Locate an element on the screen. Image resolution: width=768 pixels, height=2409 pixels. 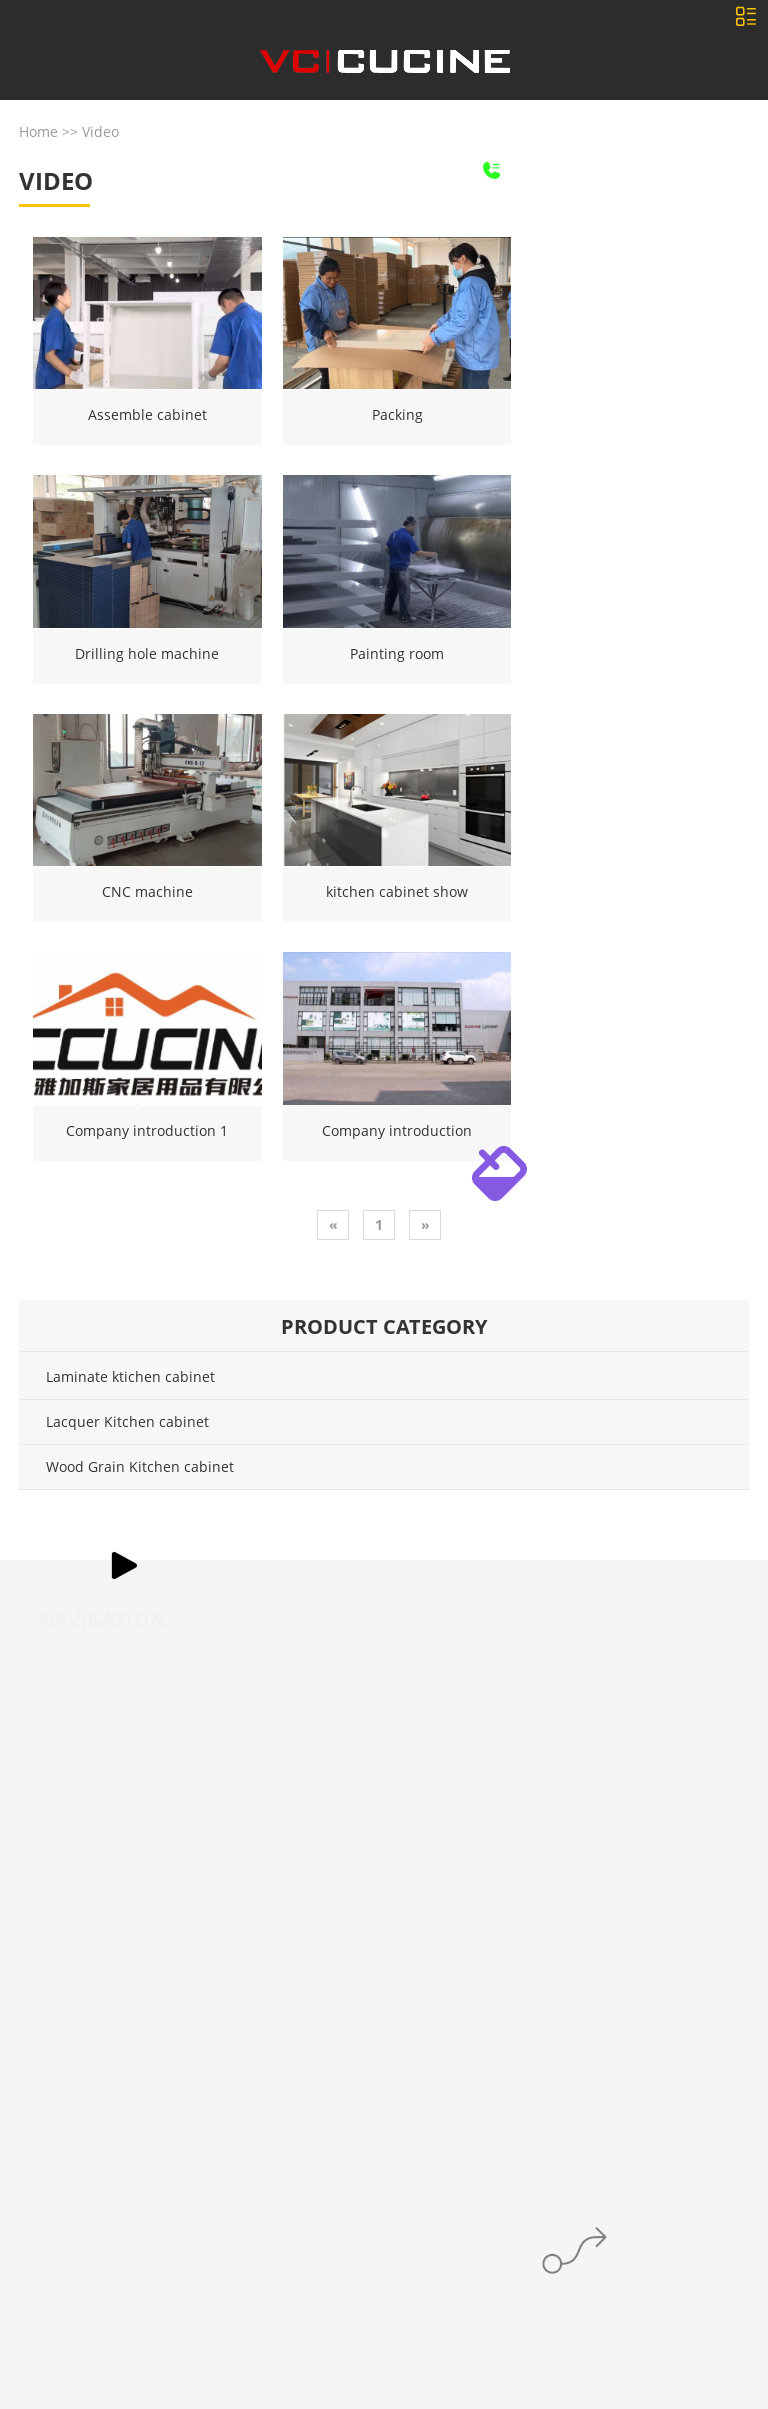
fill an area with color is located at coordinates (499, 1173).